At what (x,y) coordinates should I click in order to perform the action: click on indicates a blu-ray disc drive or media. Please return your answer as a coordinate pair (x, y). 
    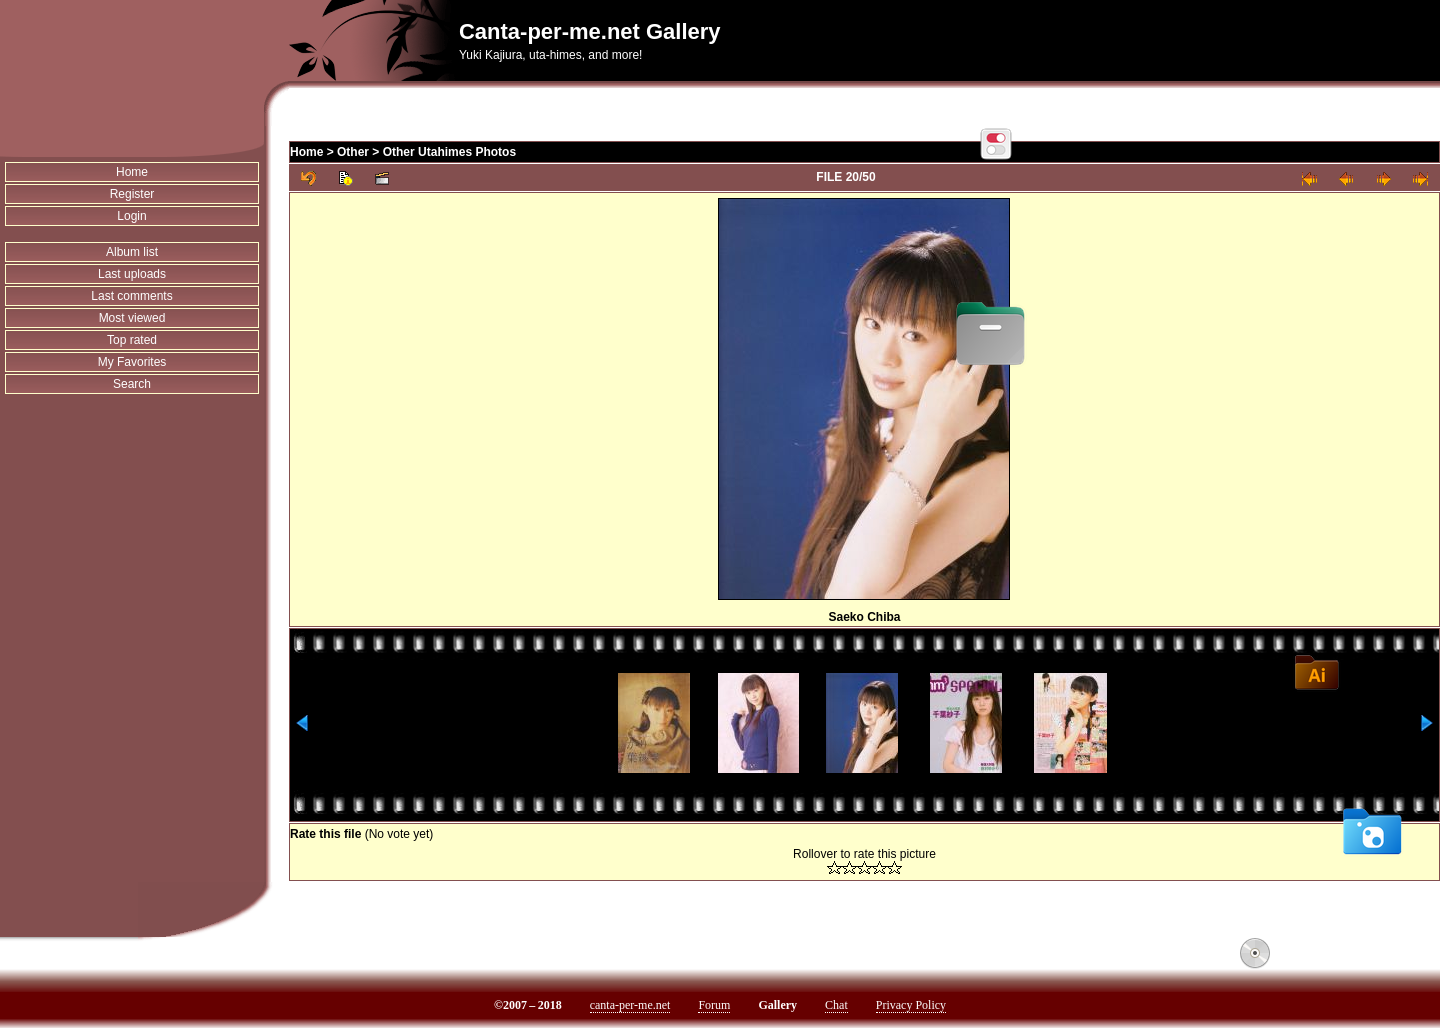
    Looking at the image, I should click on (1255, 953).